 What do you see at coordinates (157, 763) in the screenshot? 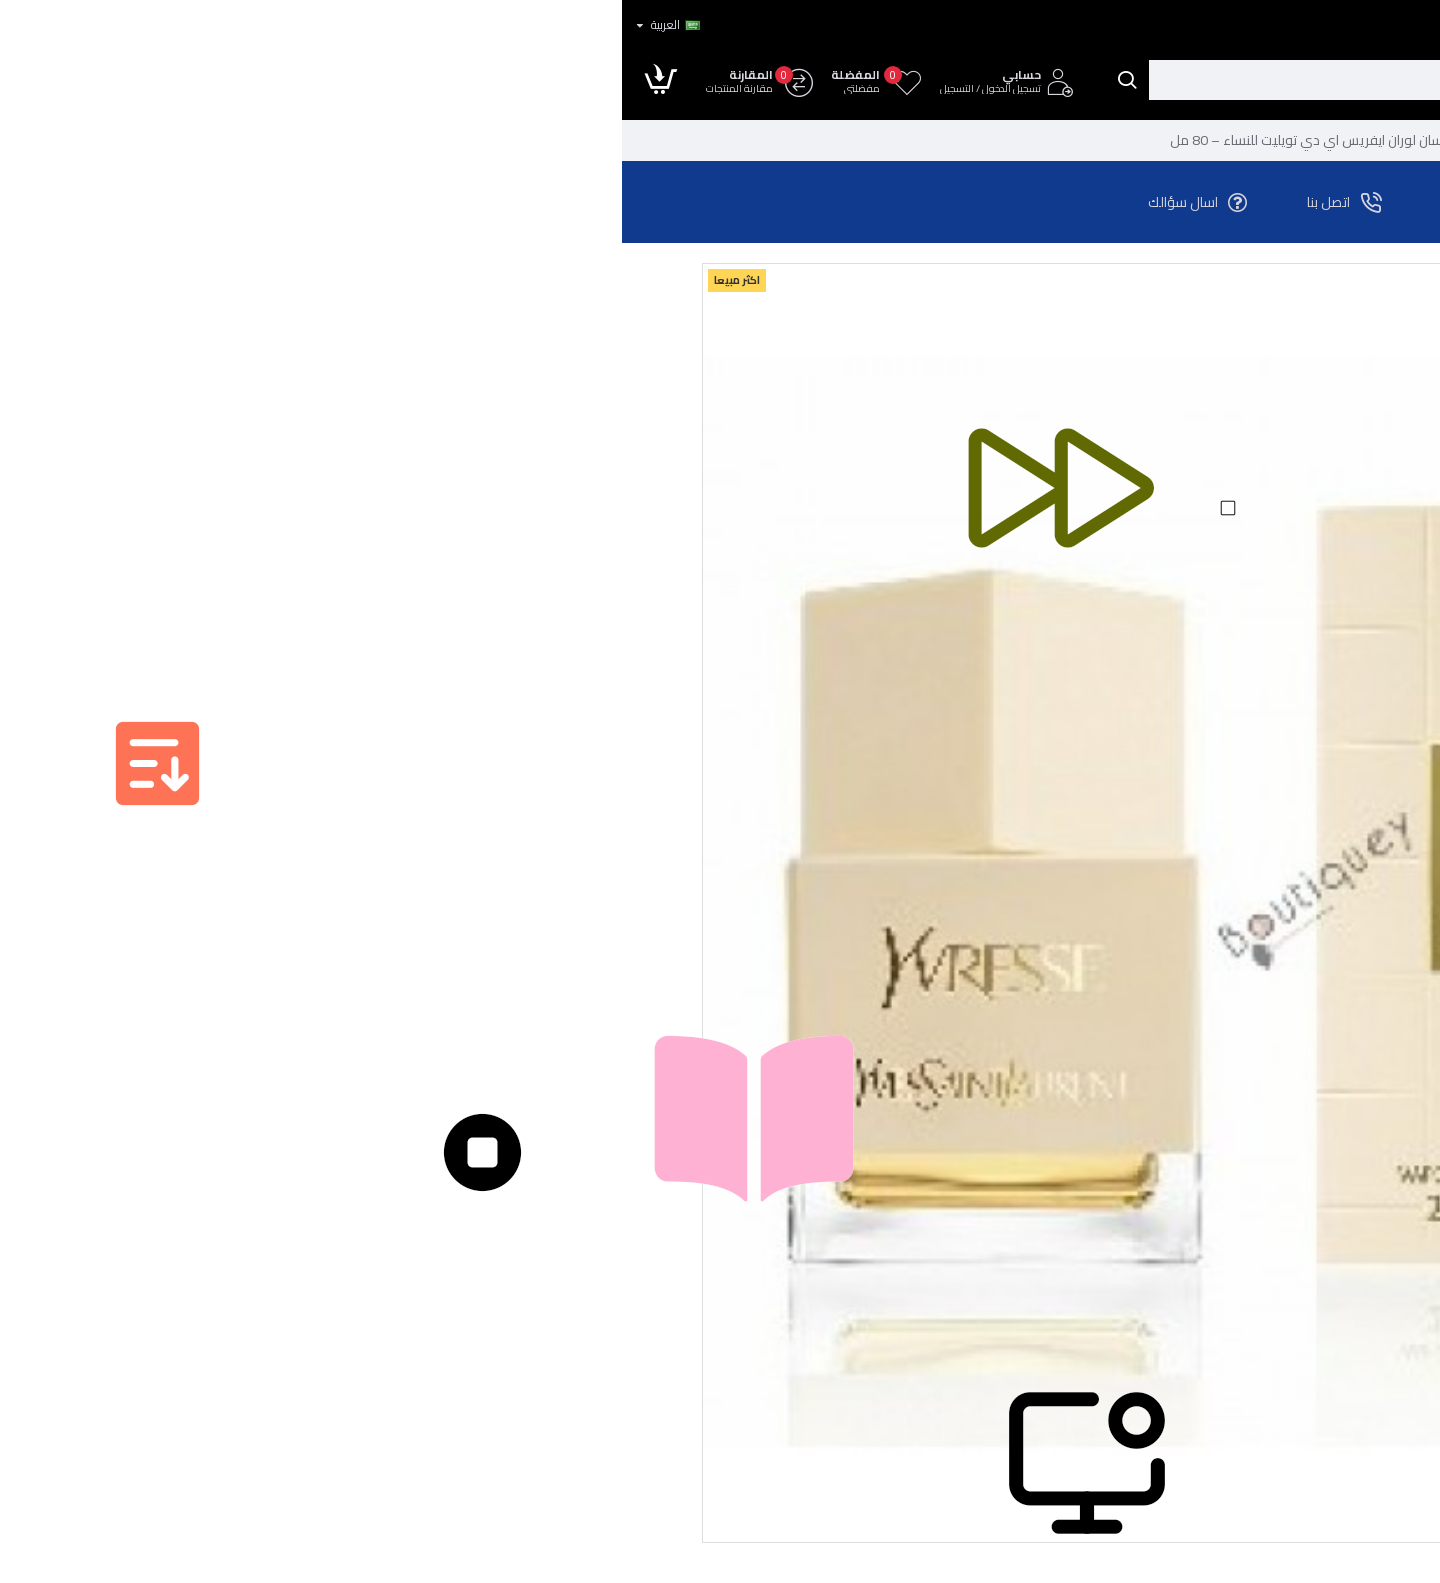
I see `sort items in ascending order` at bounding box center [157, 763].